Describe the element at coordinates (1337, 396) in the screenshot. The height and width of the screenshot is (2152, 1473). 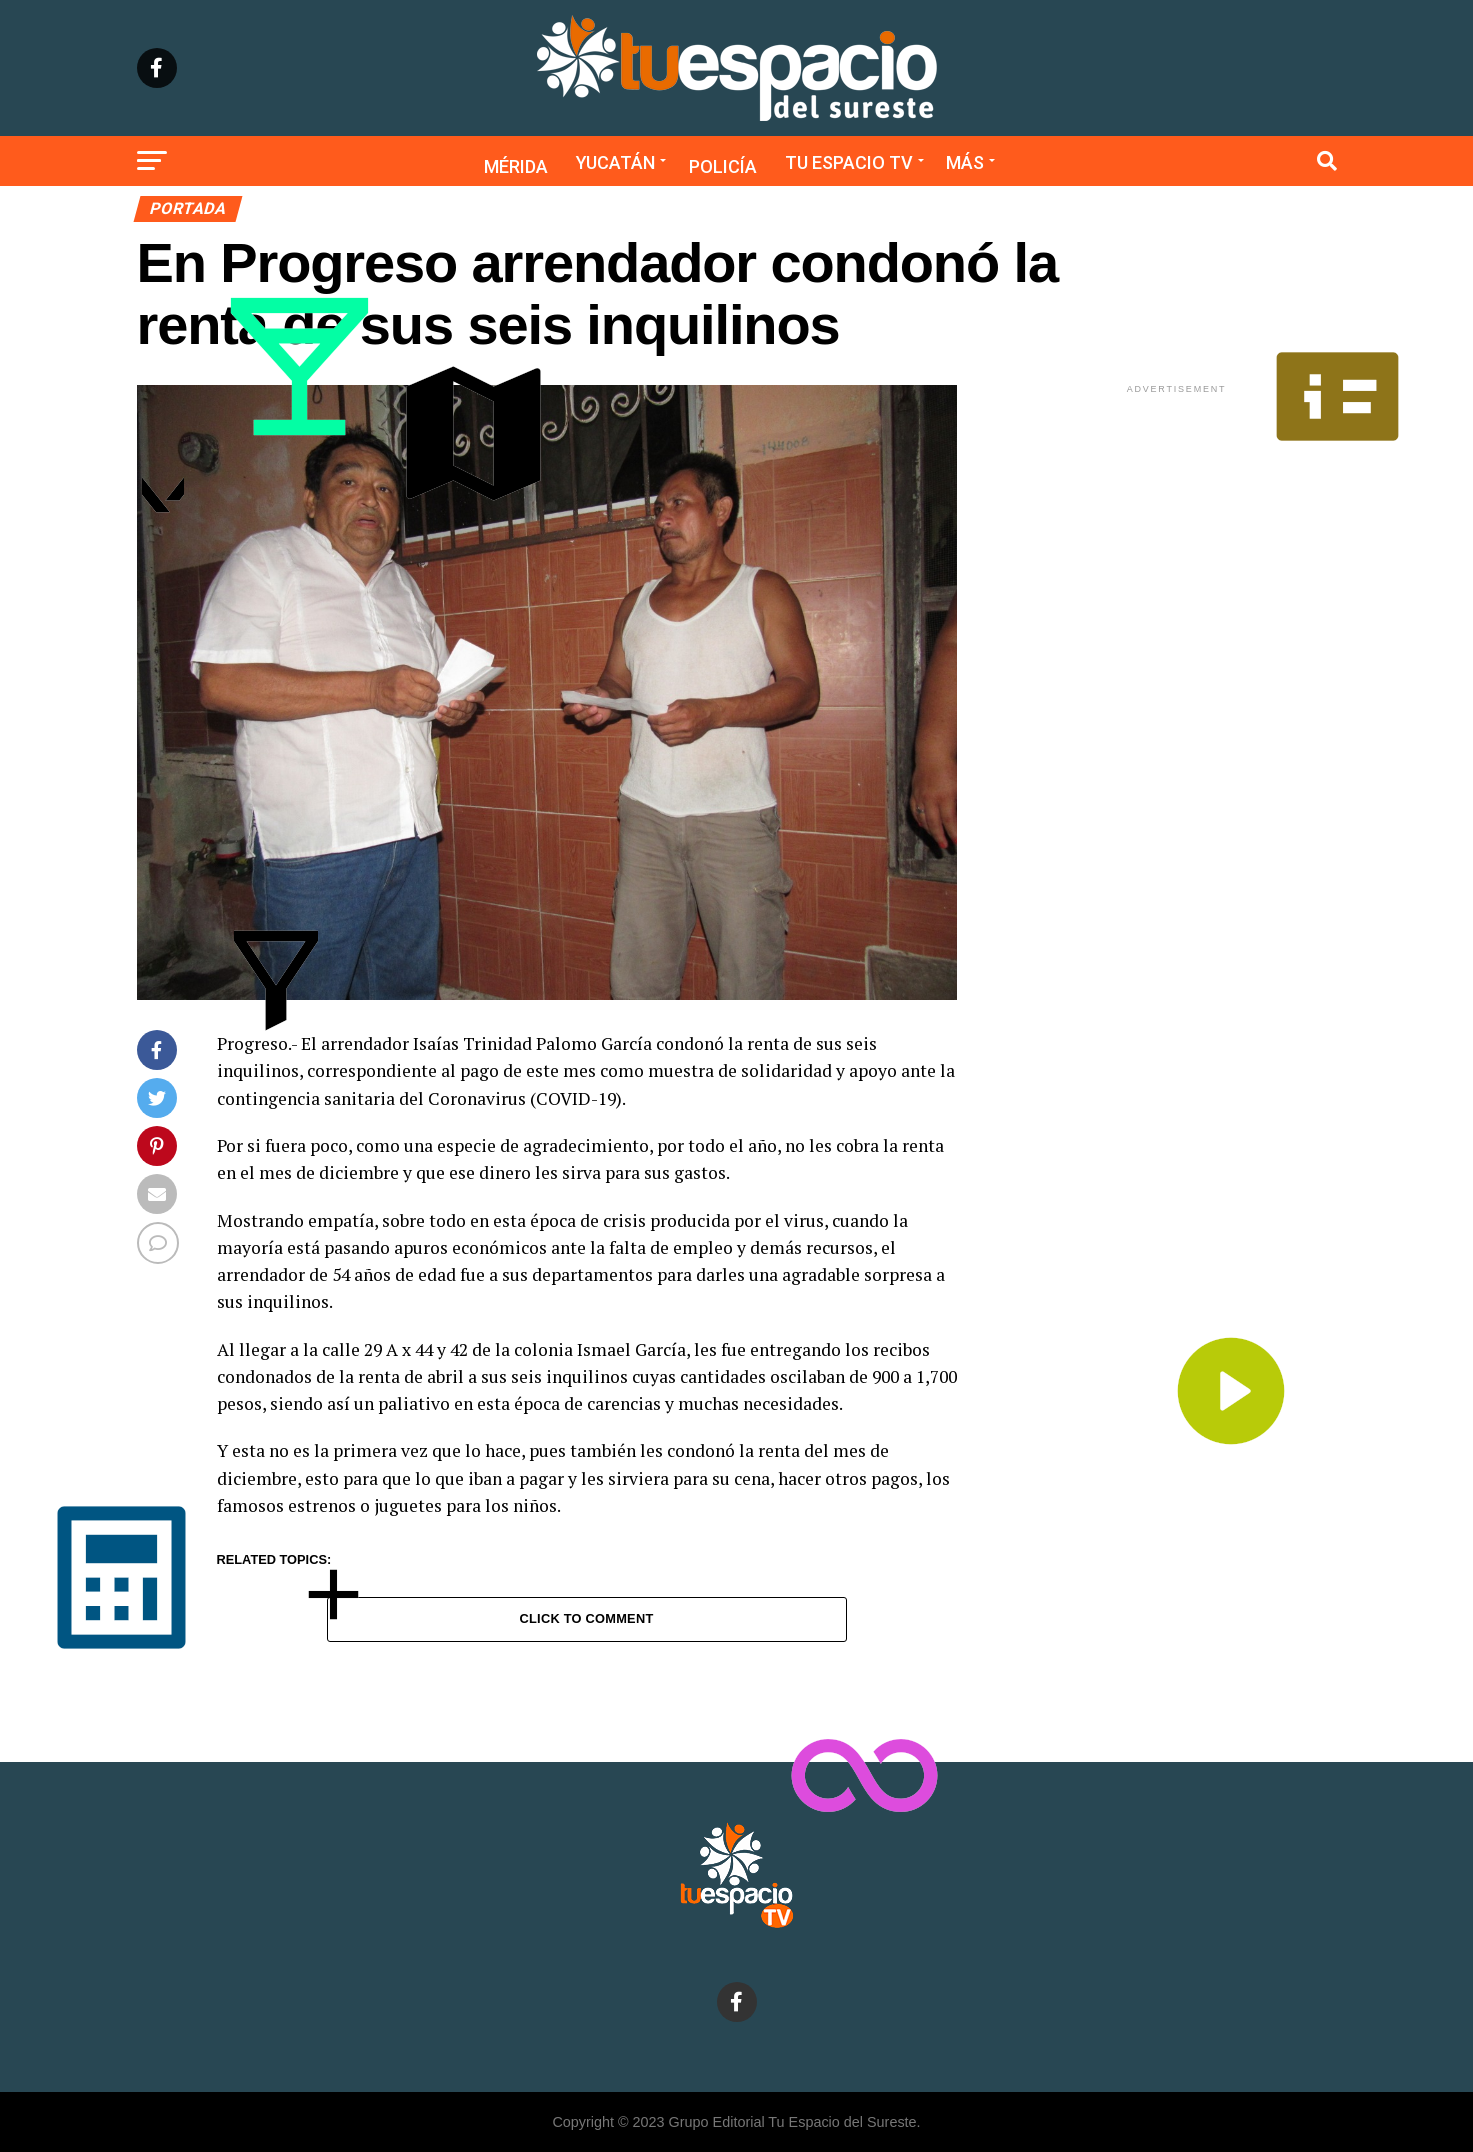
I see `view contact or business card details` at that location.